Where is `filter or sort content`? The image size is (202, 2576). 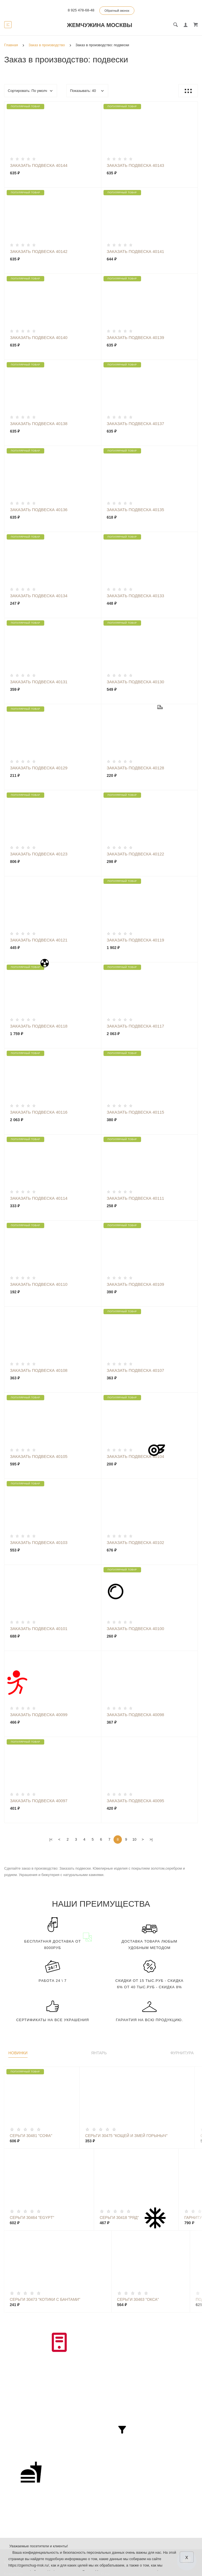
filter or sort content is located at coordinates (122, 2430).